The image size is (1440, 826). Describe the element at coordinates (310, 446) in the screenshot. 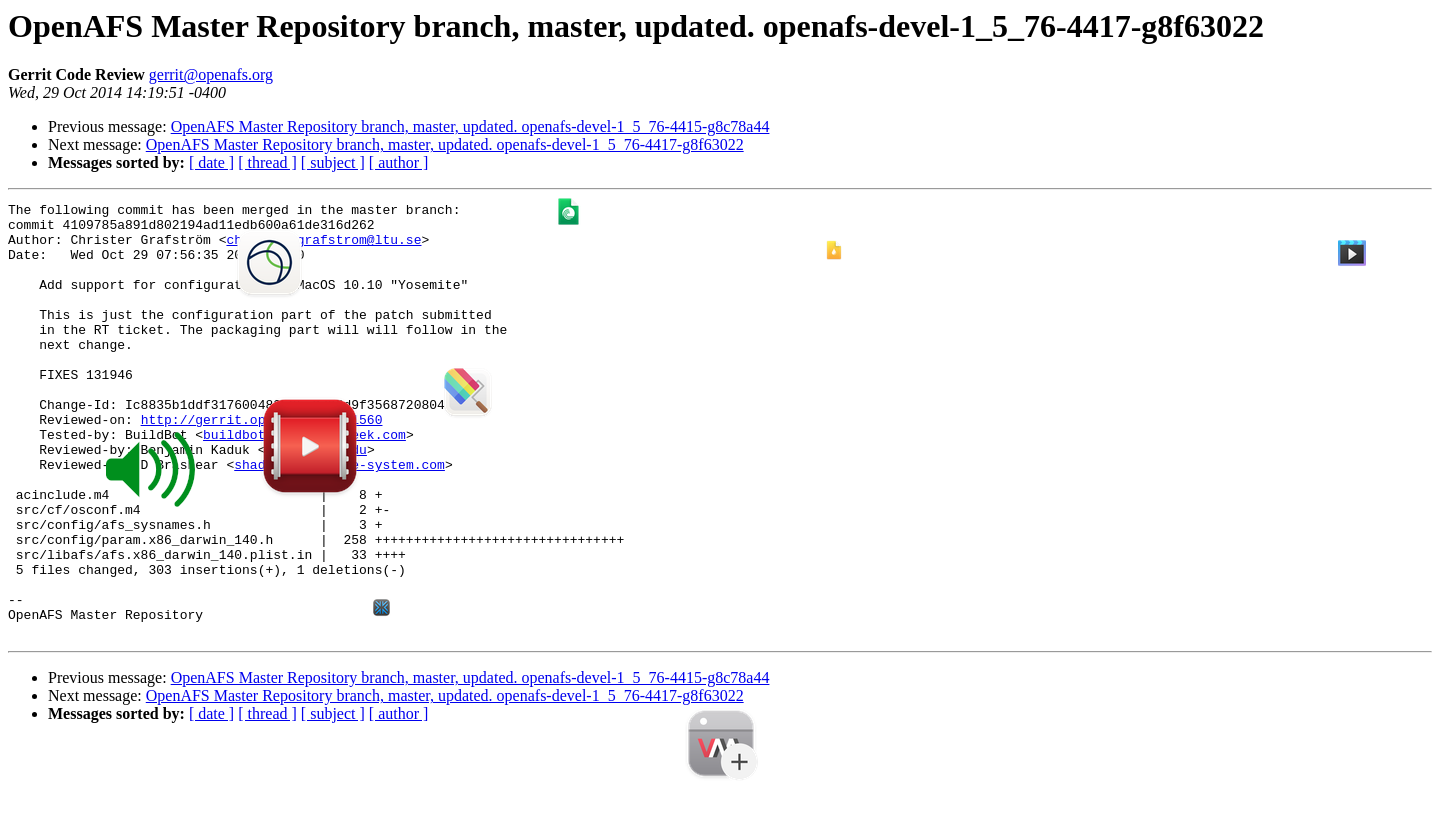

I see `open tubefeeder video subscription app` at that location.